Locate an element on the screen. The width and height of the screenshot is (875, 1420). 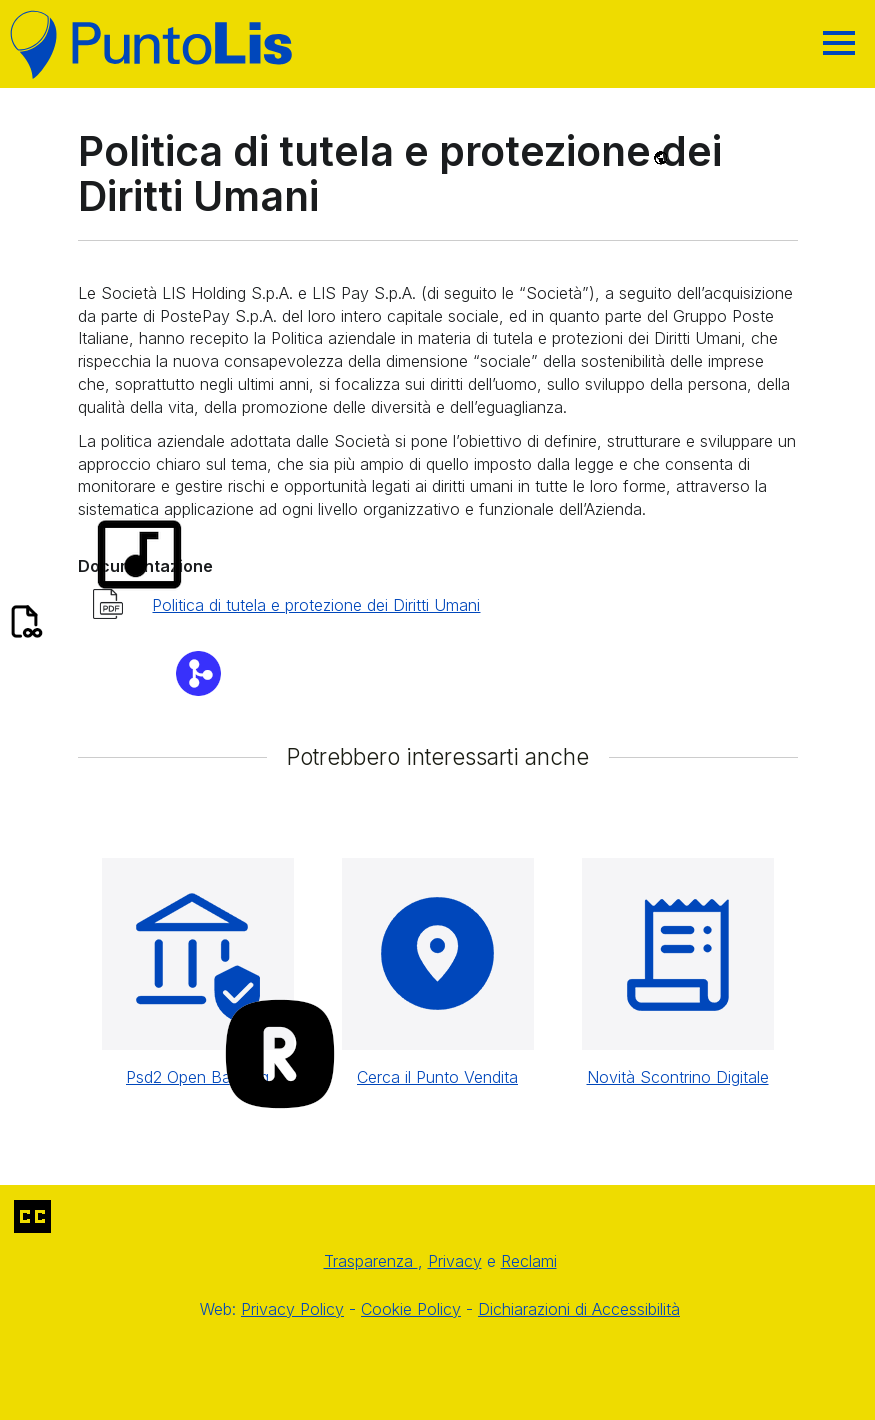
play or browse music videos is located at coordinates (139, 554).